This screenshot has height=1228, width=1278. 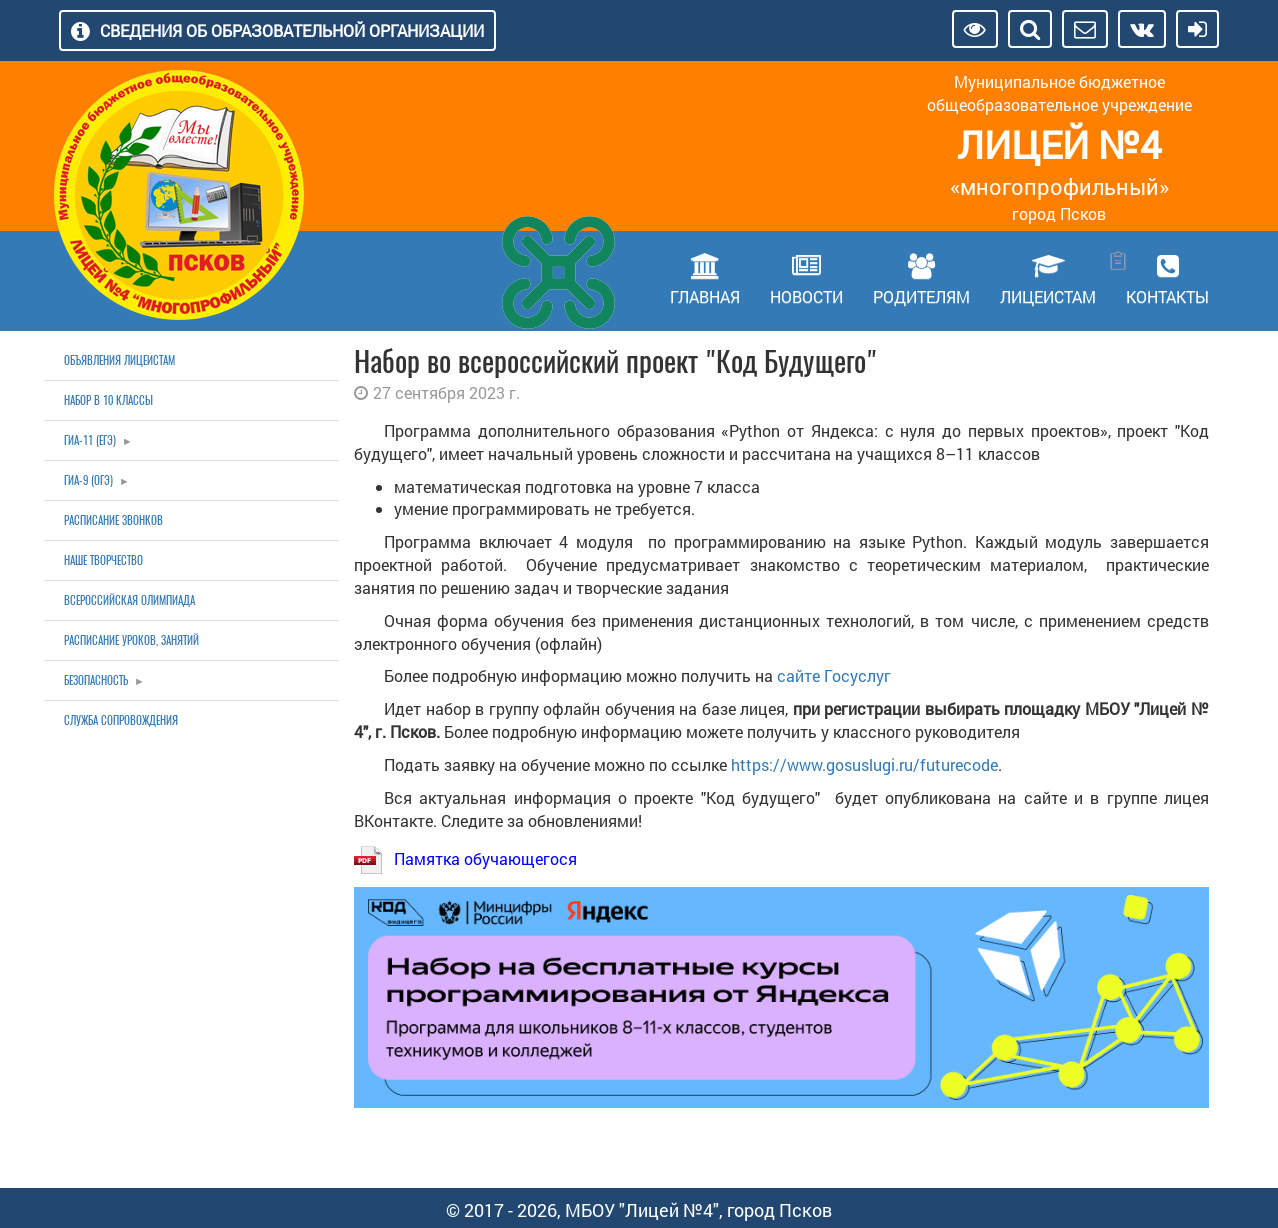 What do you see at coordinates (558, 272) in the screenshot?
I see `access drone controls` at bounding box center [558, 272].